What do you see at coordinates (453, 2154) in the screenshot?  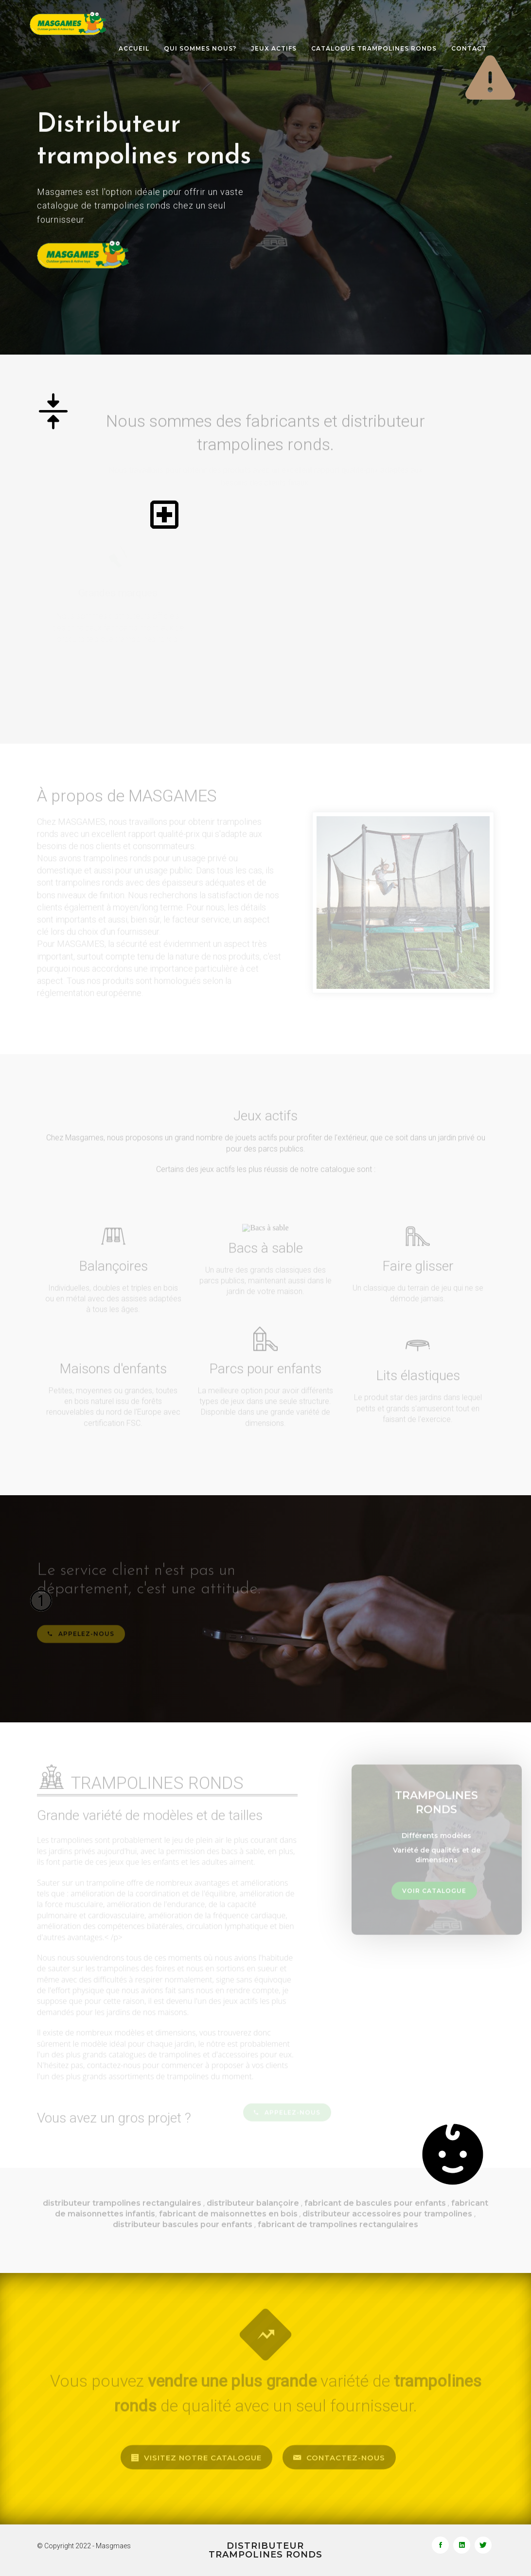 I see `access baby or child-related features` at bounding box center [453, 2154].